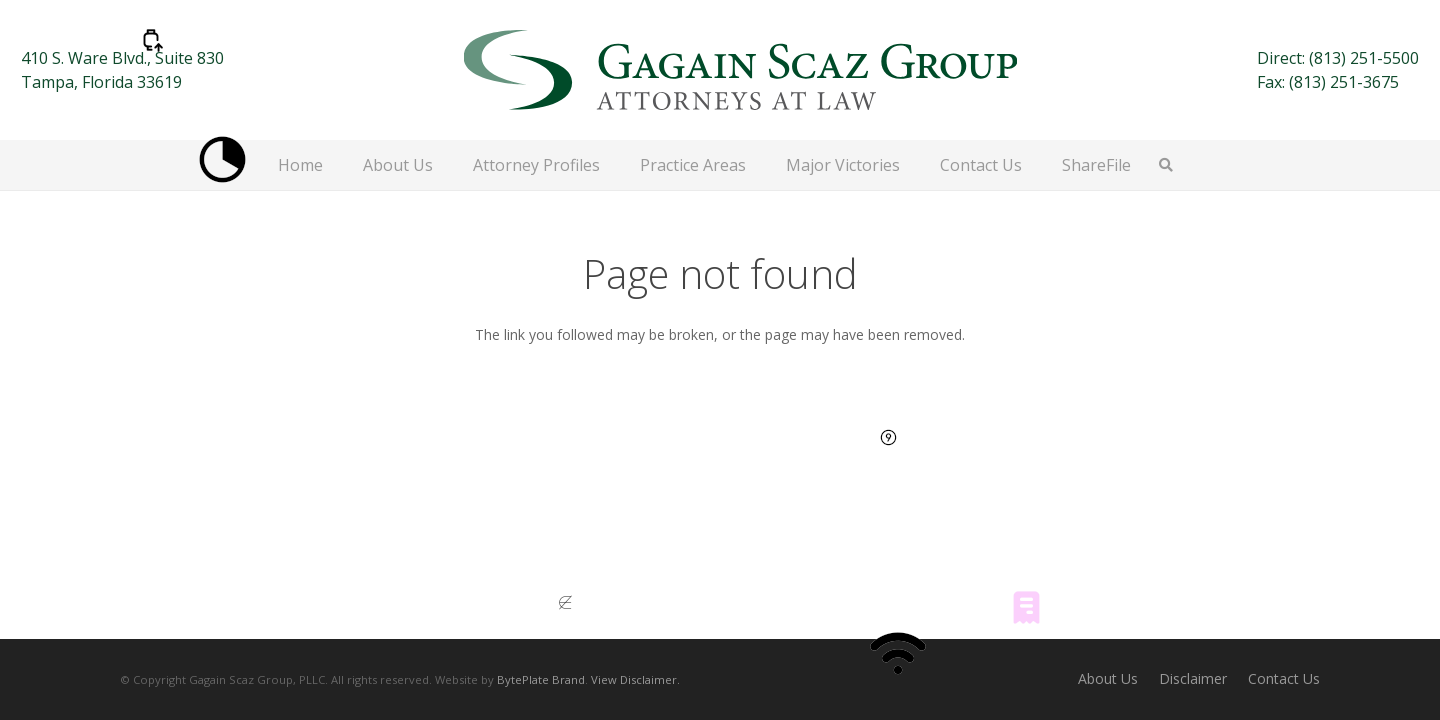  Describe the element at coordinates (151, 40) in the screenshot. I see `upload data from smartwatch` at that location.